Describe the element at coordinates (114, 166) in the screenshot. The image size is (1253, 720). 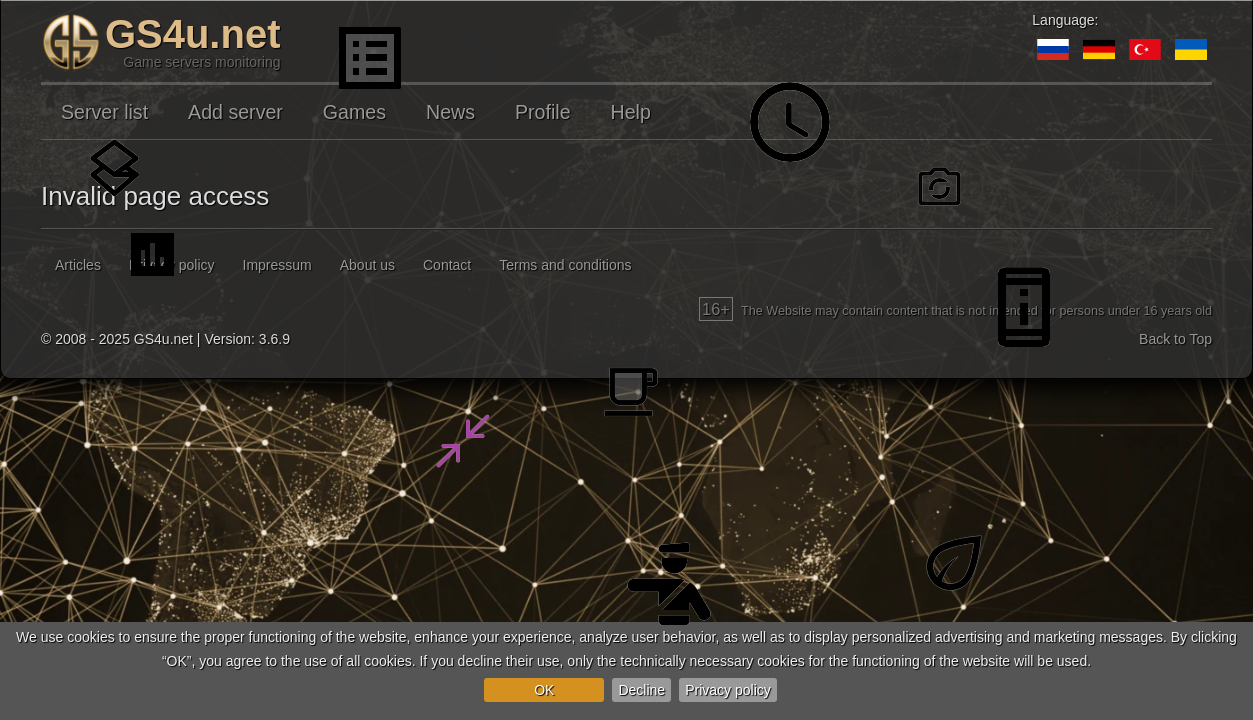
I see `open superhuman email app` at that location.